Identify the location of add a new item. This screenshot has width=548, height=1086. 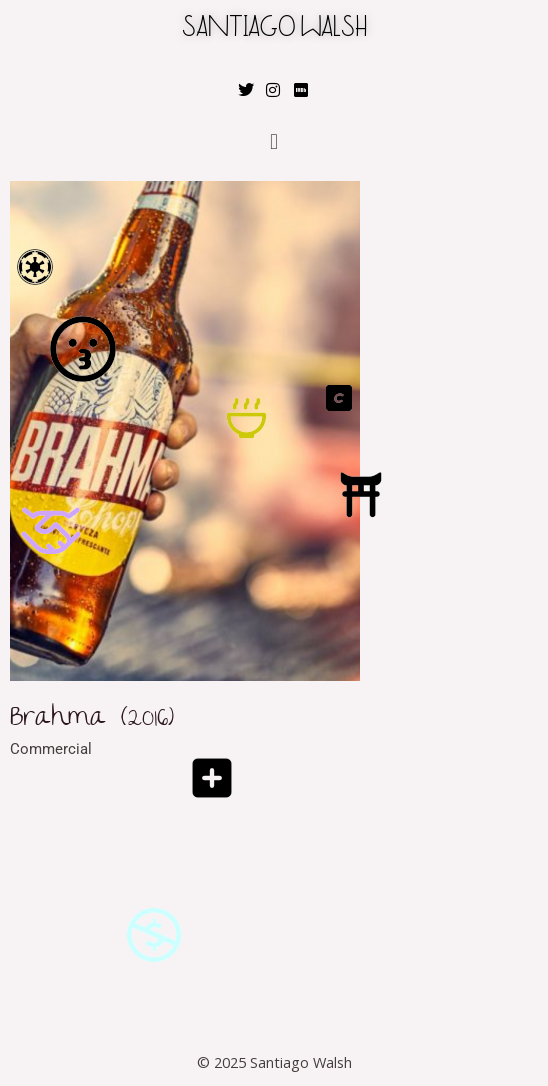
(212, 778).